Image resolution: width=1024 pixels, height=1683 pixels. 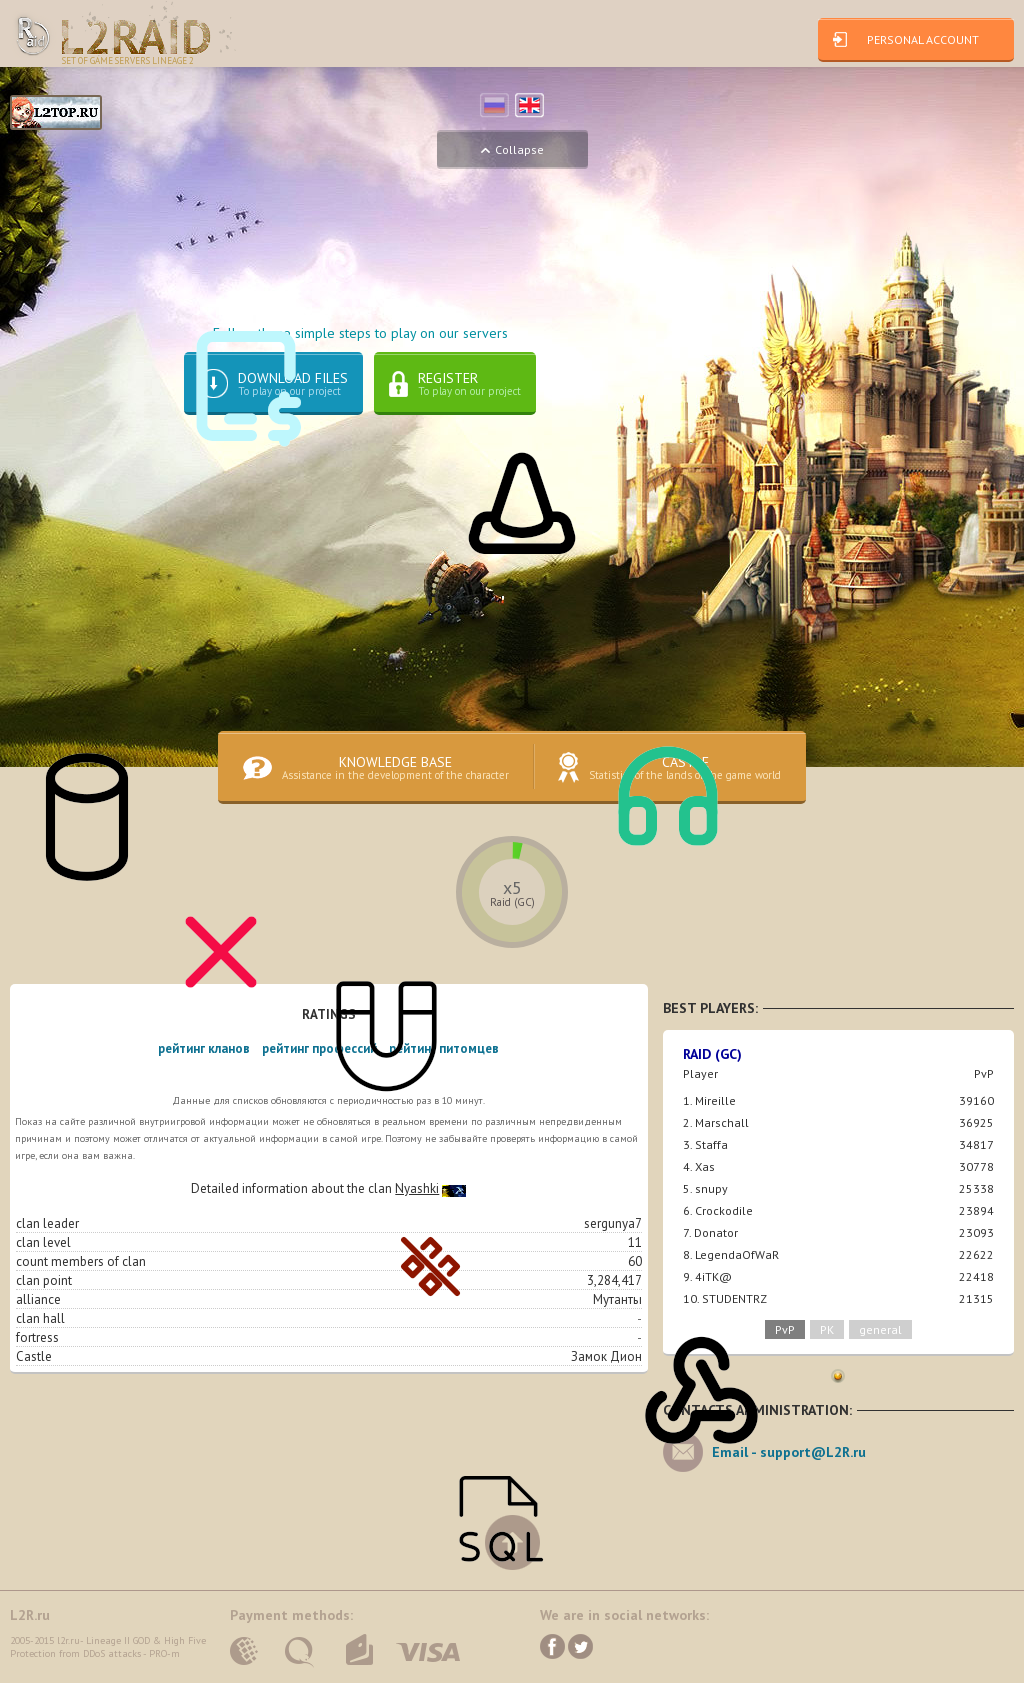 I want to click on open or view an SQL database file, so click(x=498, y=1522).